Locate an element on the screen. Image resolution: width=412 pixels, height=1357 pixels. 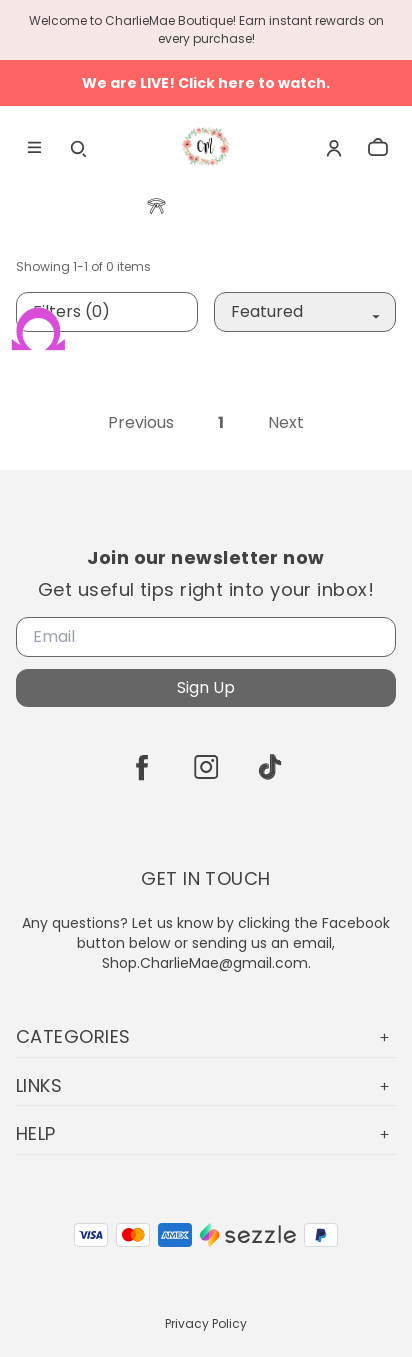
represents omega or final/end state in a game is located at coordinates (38, 329).